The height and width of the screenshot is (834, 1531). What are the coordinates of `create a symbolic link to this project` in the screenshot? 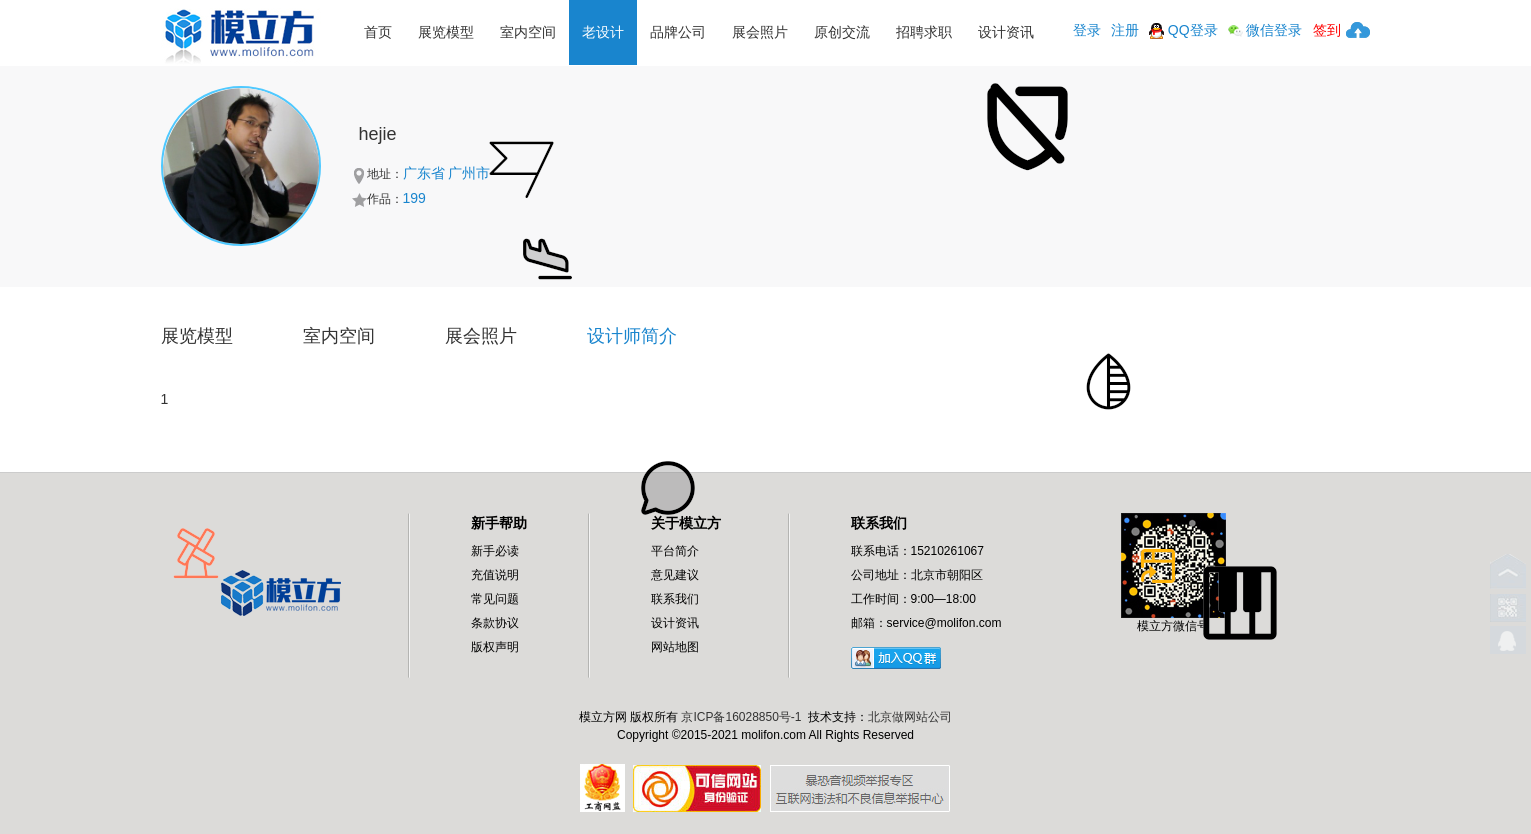 It's located at (1158, 566).